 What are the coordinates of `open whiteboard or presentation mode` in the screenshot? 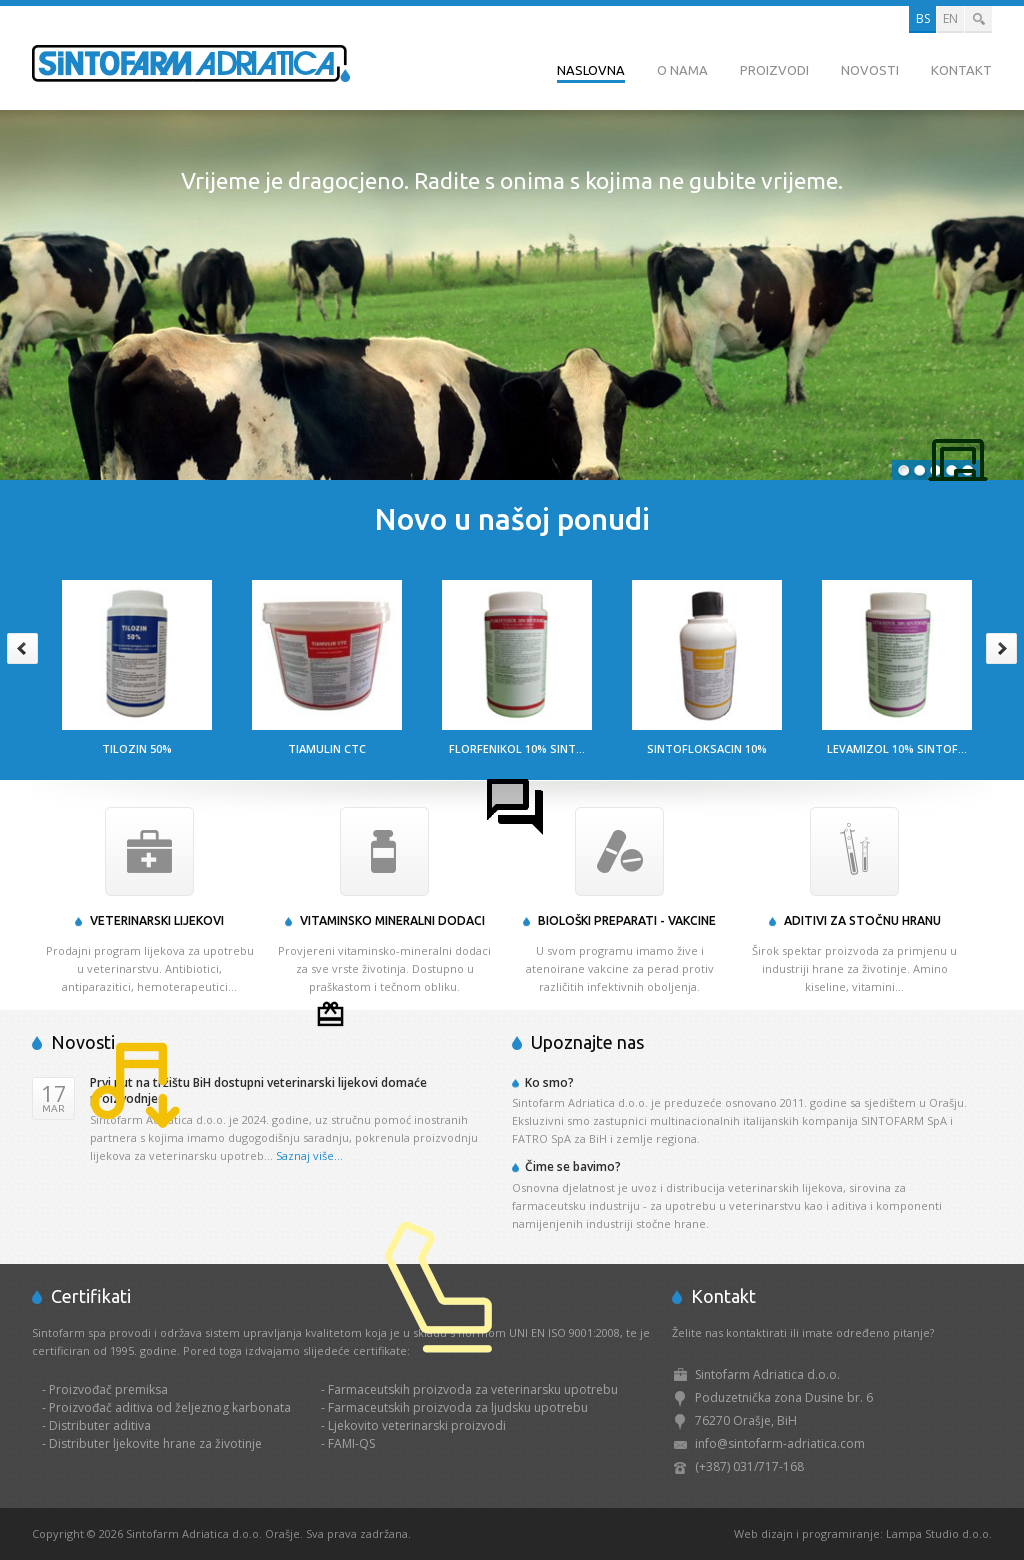 It's located at (958, 461).